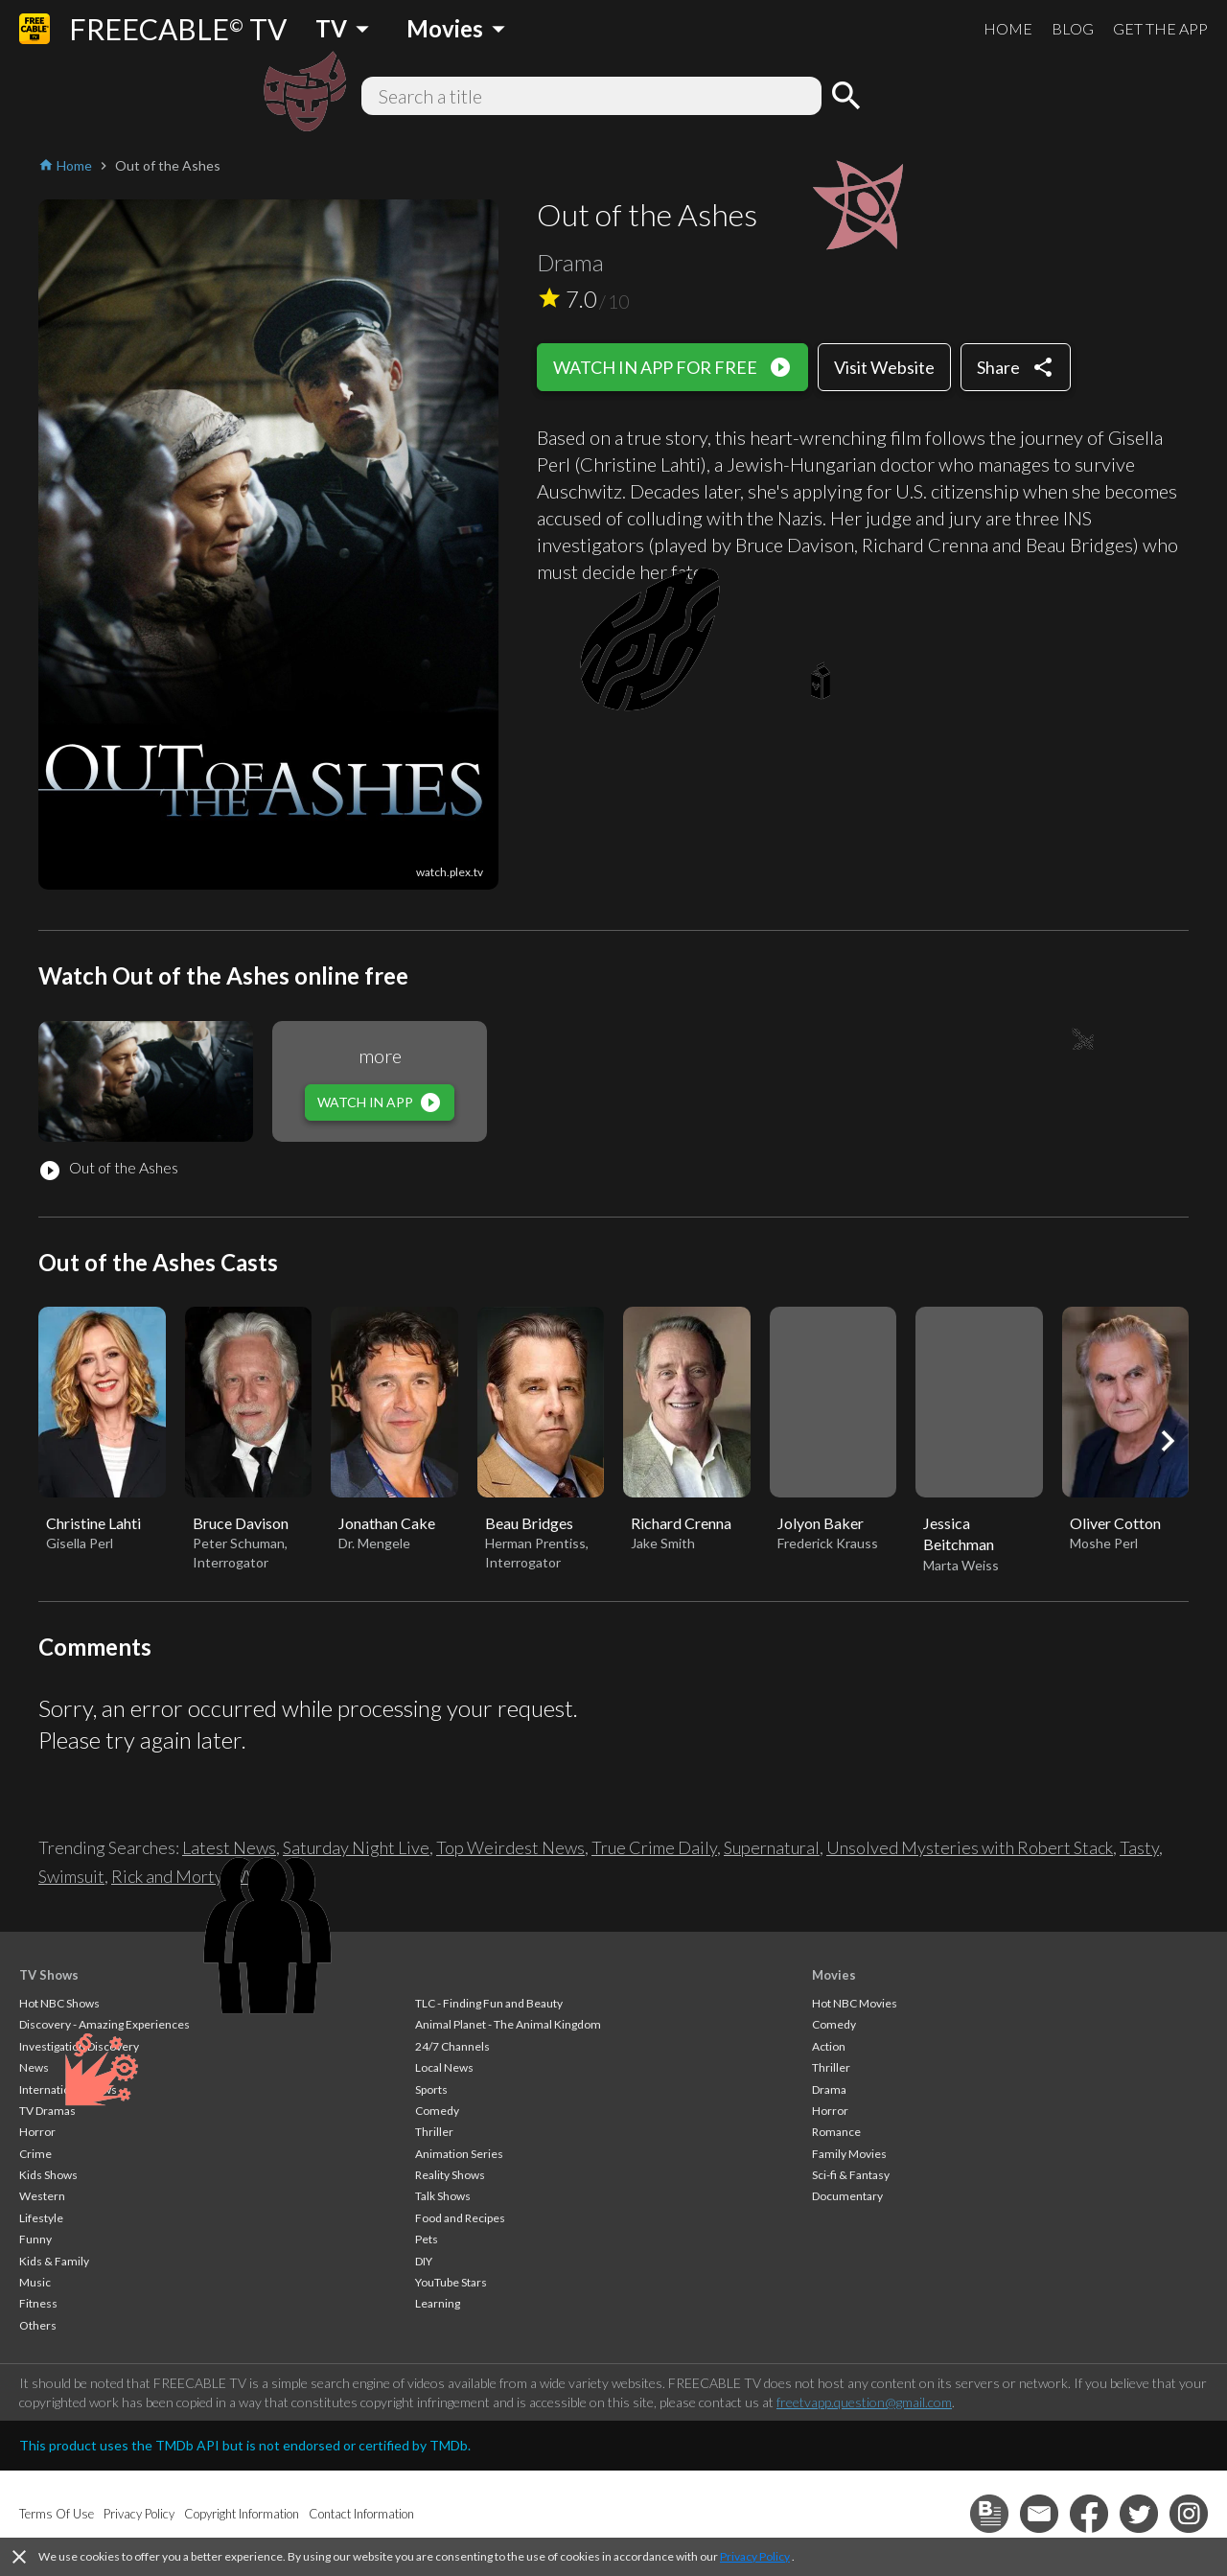 Image resolution: width=1227 pixels, height=2576 pixels. Describe the element at coordinates (650, 639) in the screenshot. I see `indicates almond or tree nut allergen warning` at that location.